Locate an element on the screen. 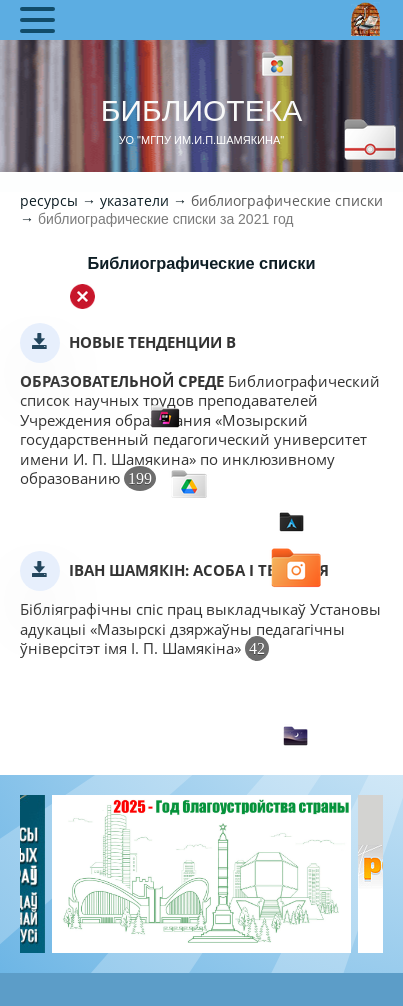  open 4K Stogram downloads folder is located at coordinates (296, 569).